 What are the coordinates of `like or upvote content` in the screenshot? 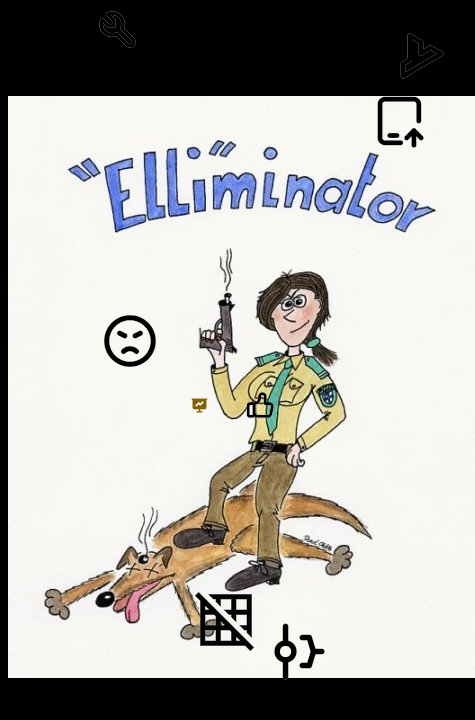 It's located at (261, 405).